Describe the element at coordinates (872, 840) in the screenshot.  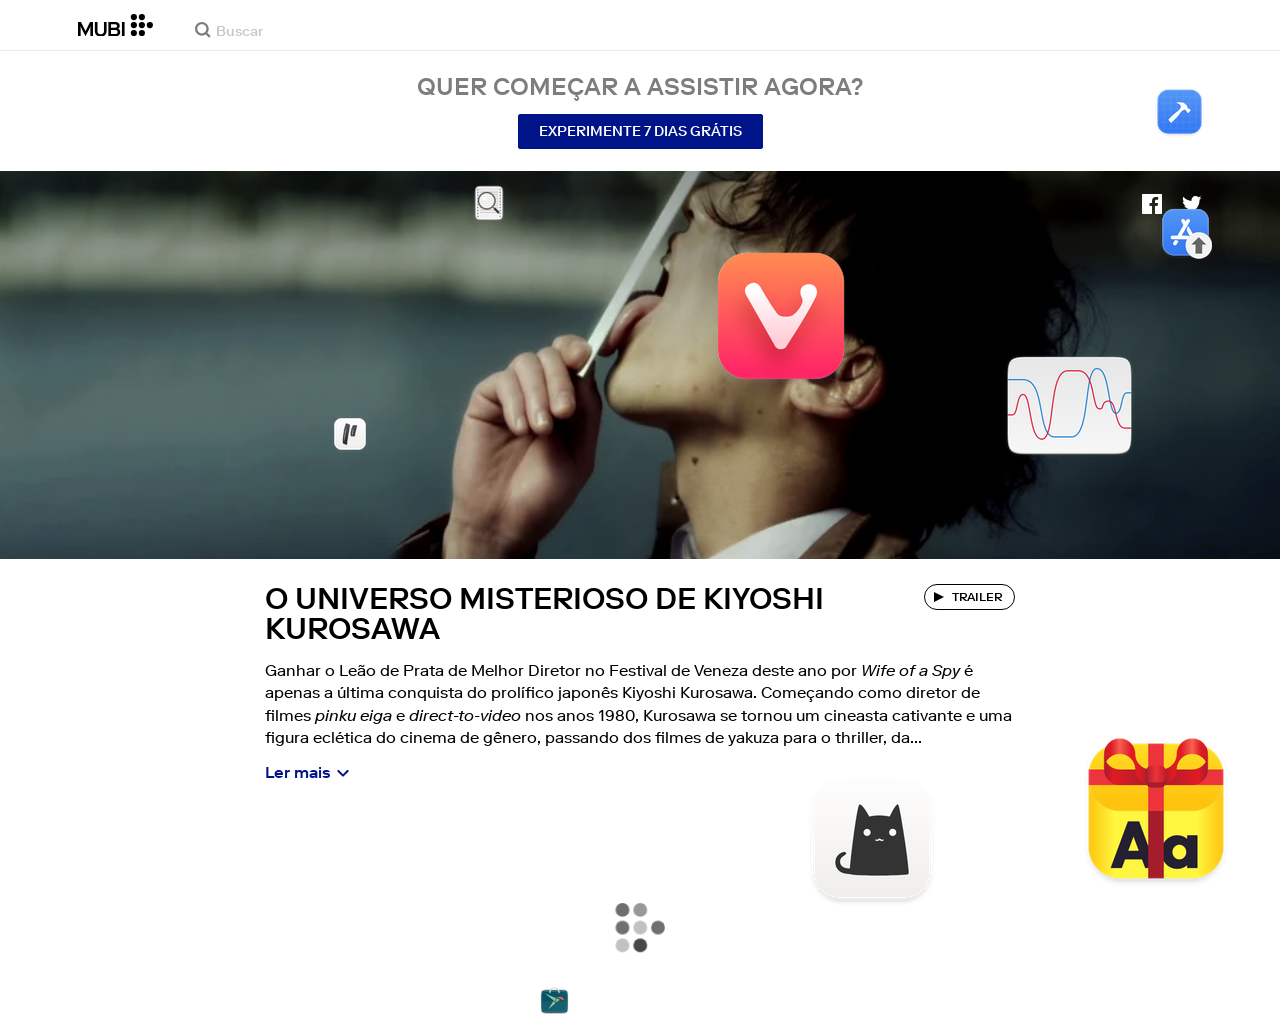
I see `open the Clash proxy app` at that location.